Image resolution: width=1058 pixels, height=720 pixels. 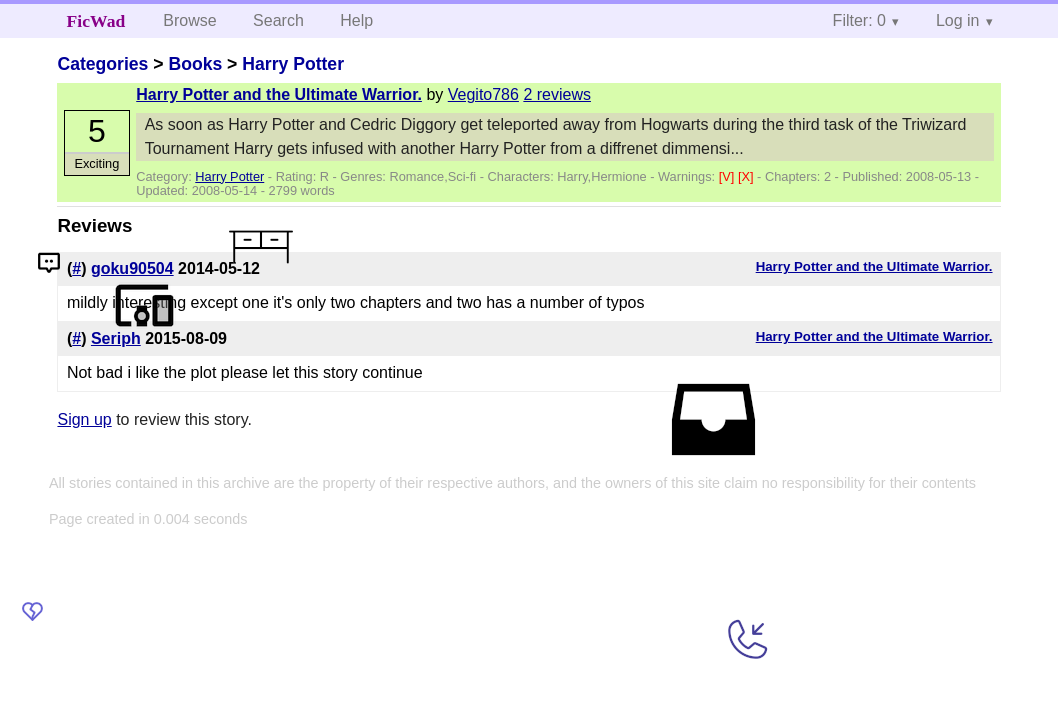 I want to click on access your inbox or file tray, so click(x=713, y=419).